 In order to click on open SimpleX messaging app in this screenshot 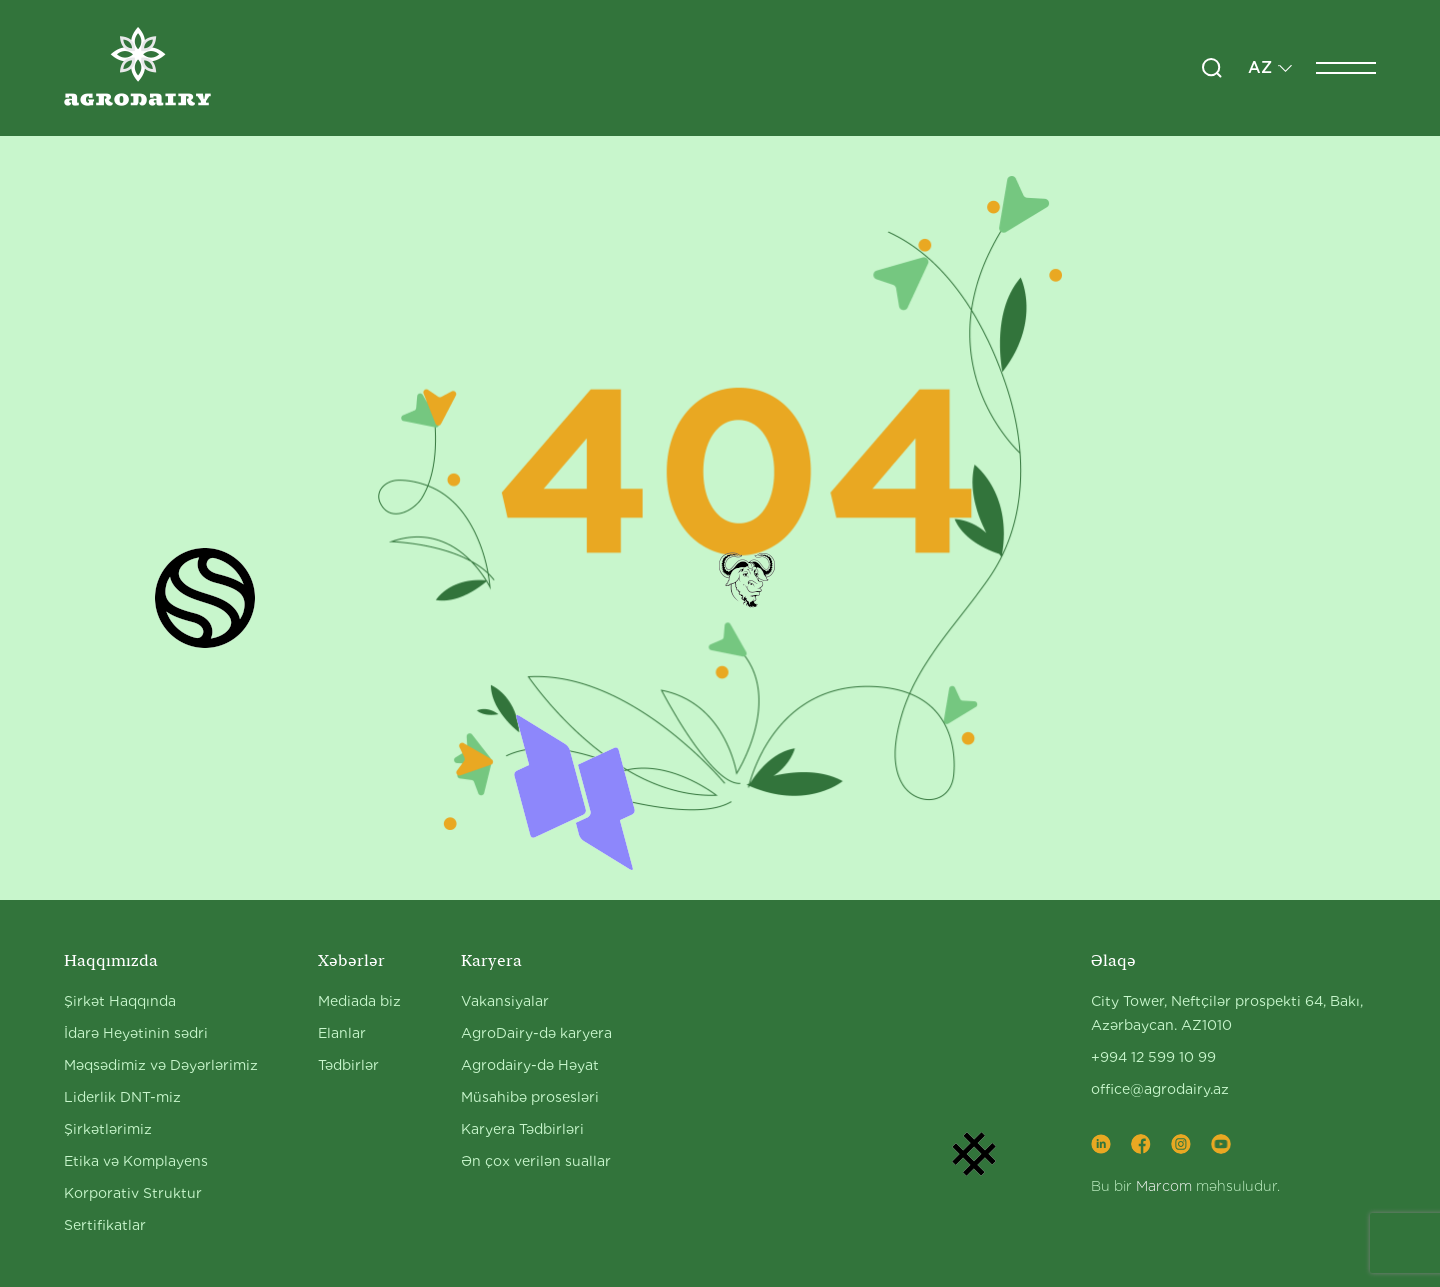, I will do `click(974, 1154)`.